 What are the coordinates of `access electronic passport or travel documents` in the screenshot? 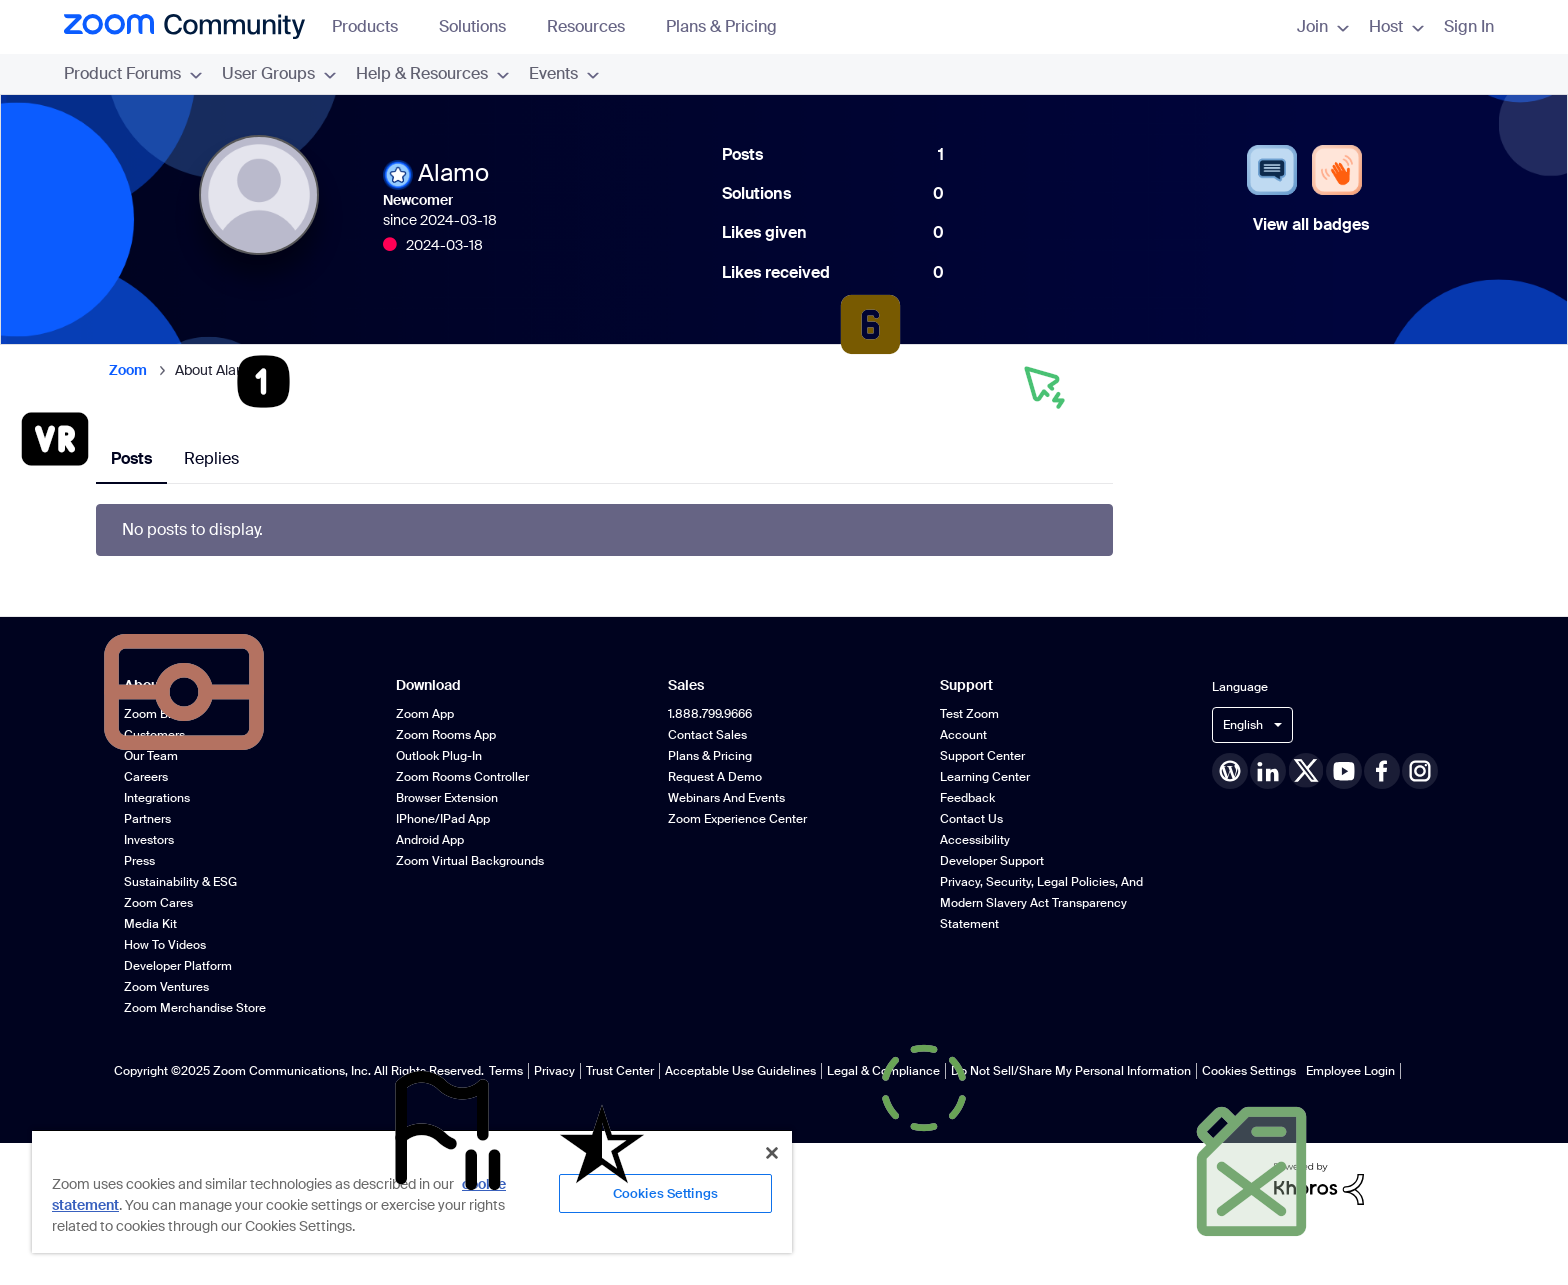 It's located at (184, 692).